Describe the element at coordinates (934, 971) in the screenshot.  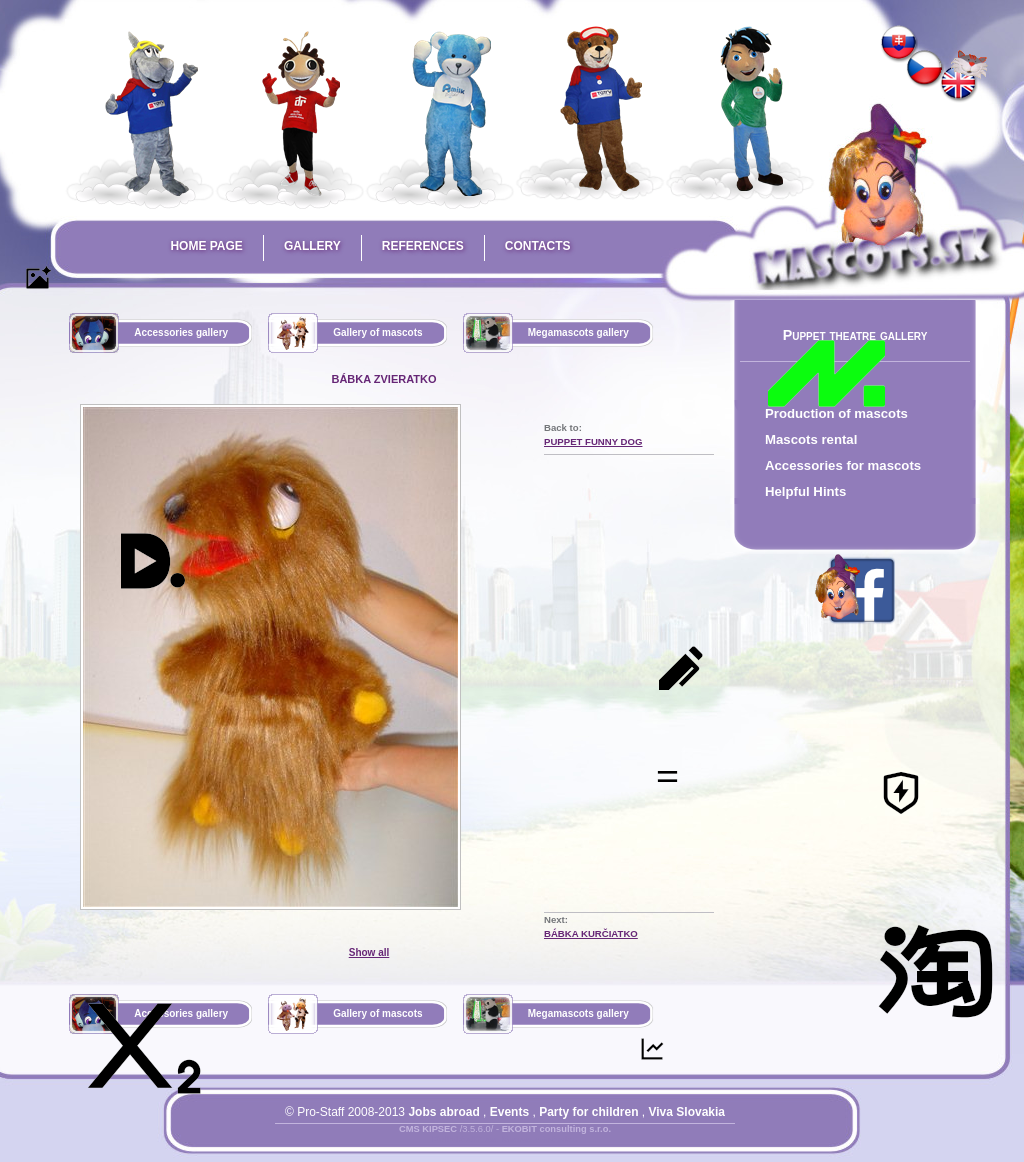
I see `open Taobao app` at that location.